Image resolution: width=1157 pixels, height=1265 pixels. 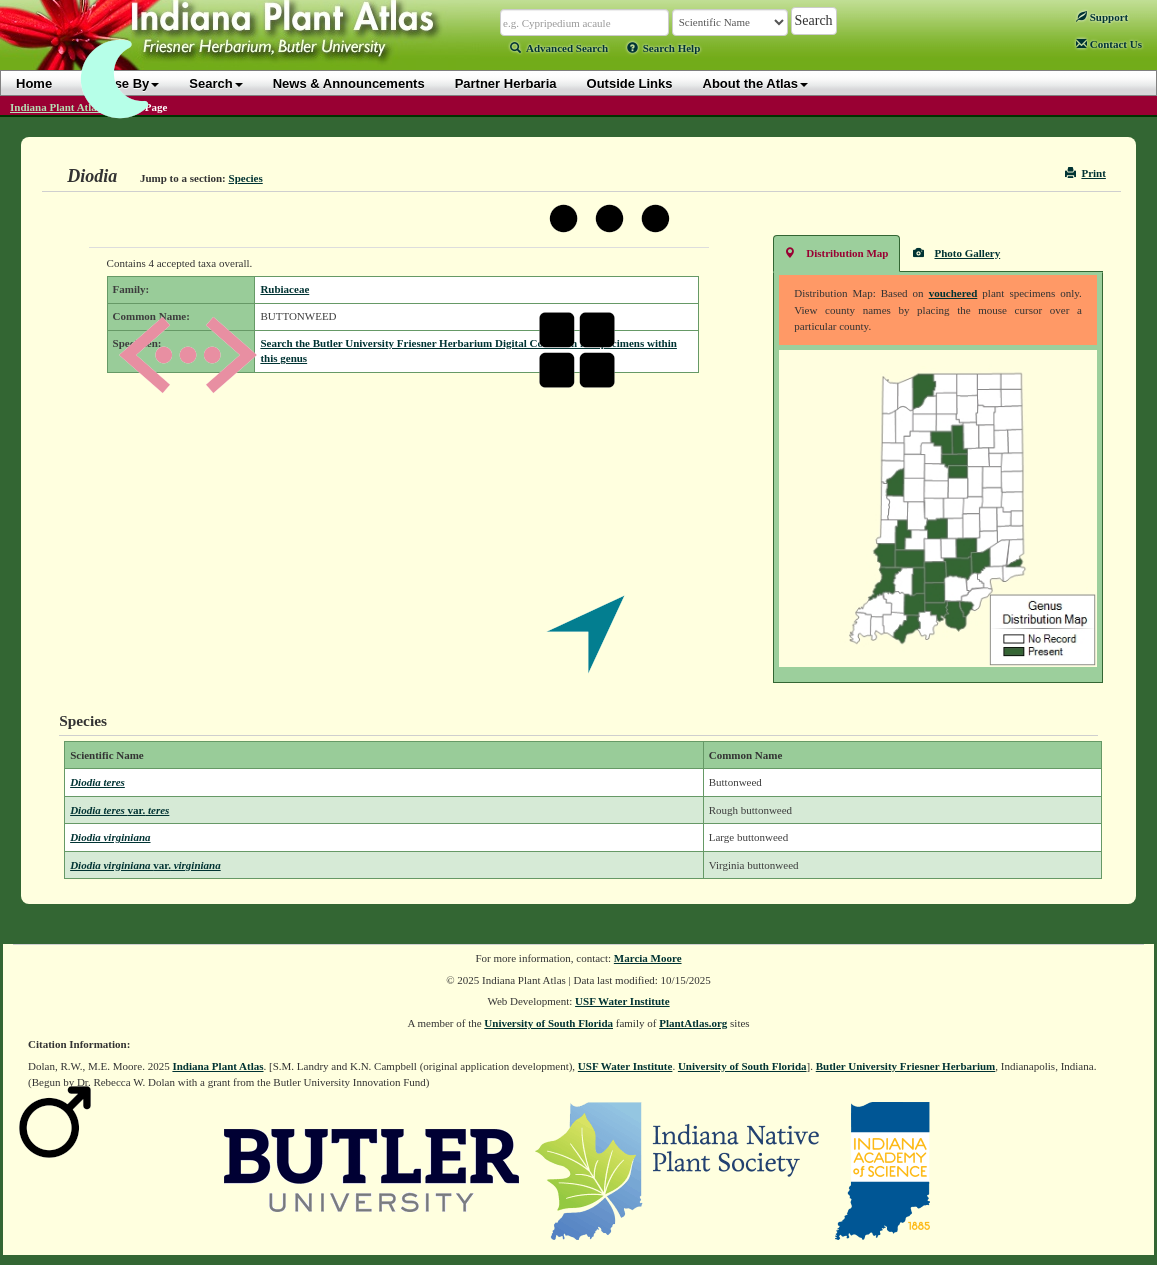 I want to click on indicates code is currently processing or compiling, so click(x=188, y=355).